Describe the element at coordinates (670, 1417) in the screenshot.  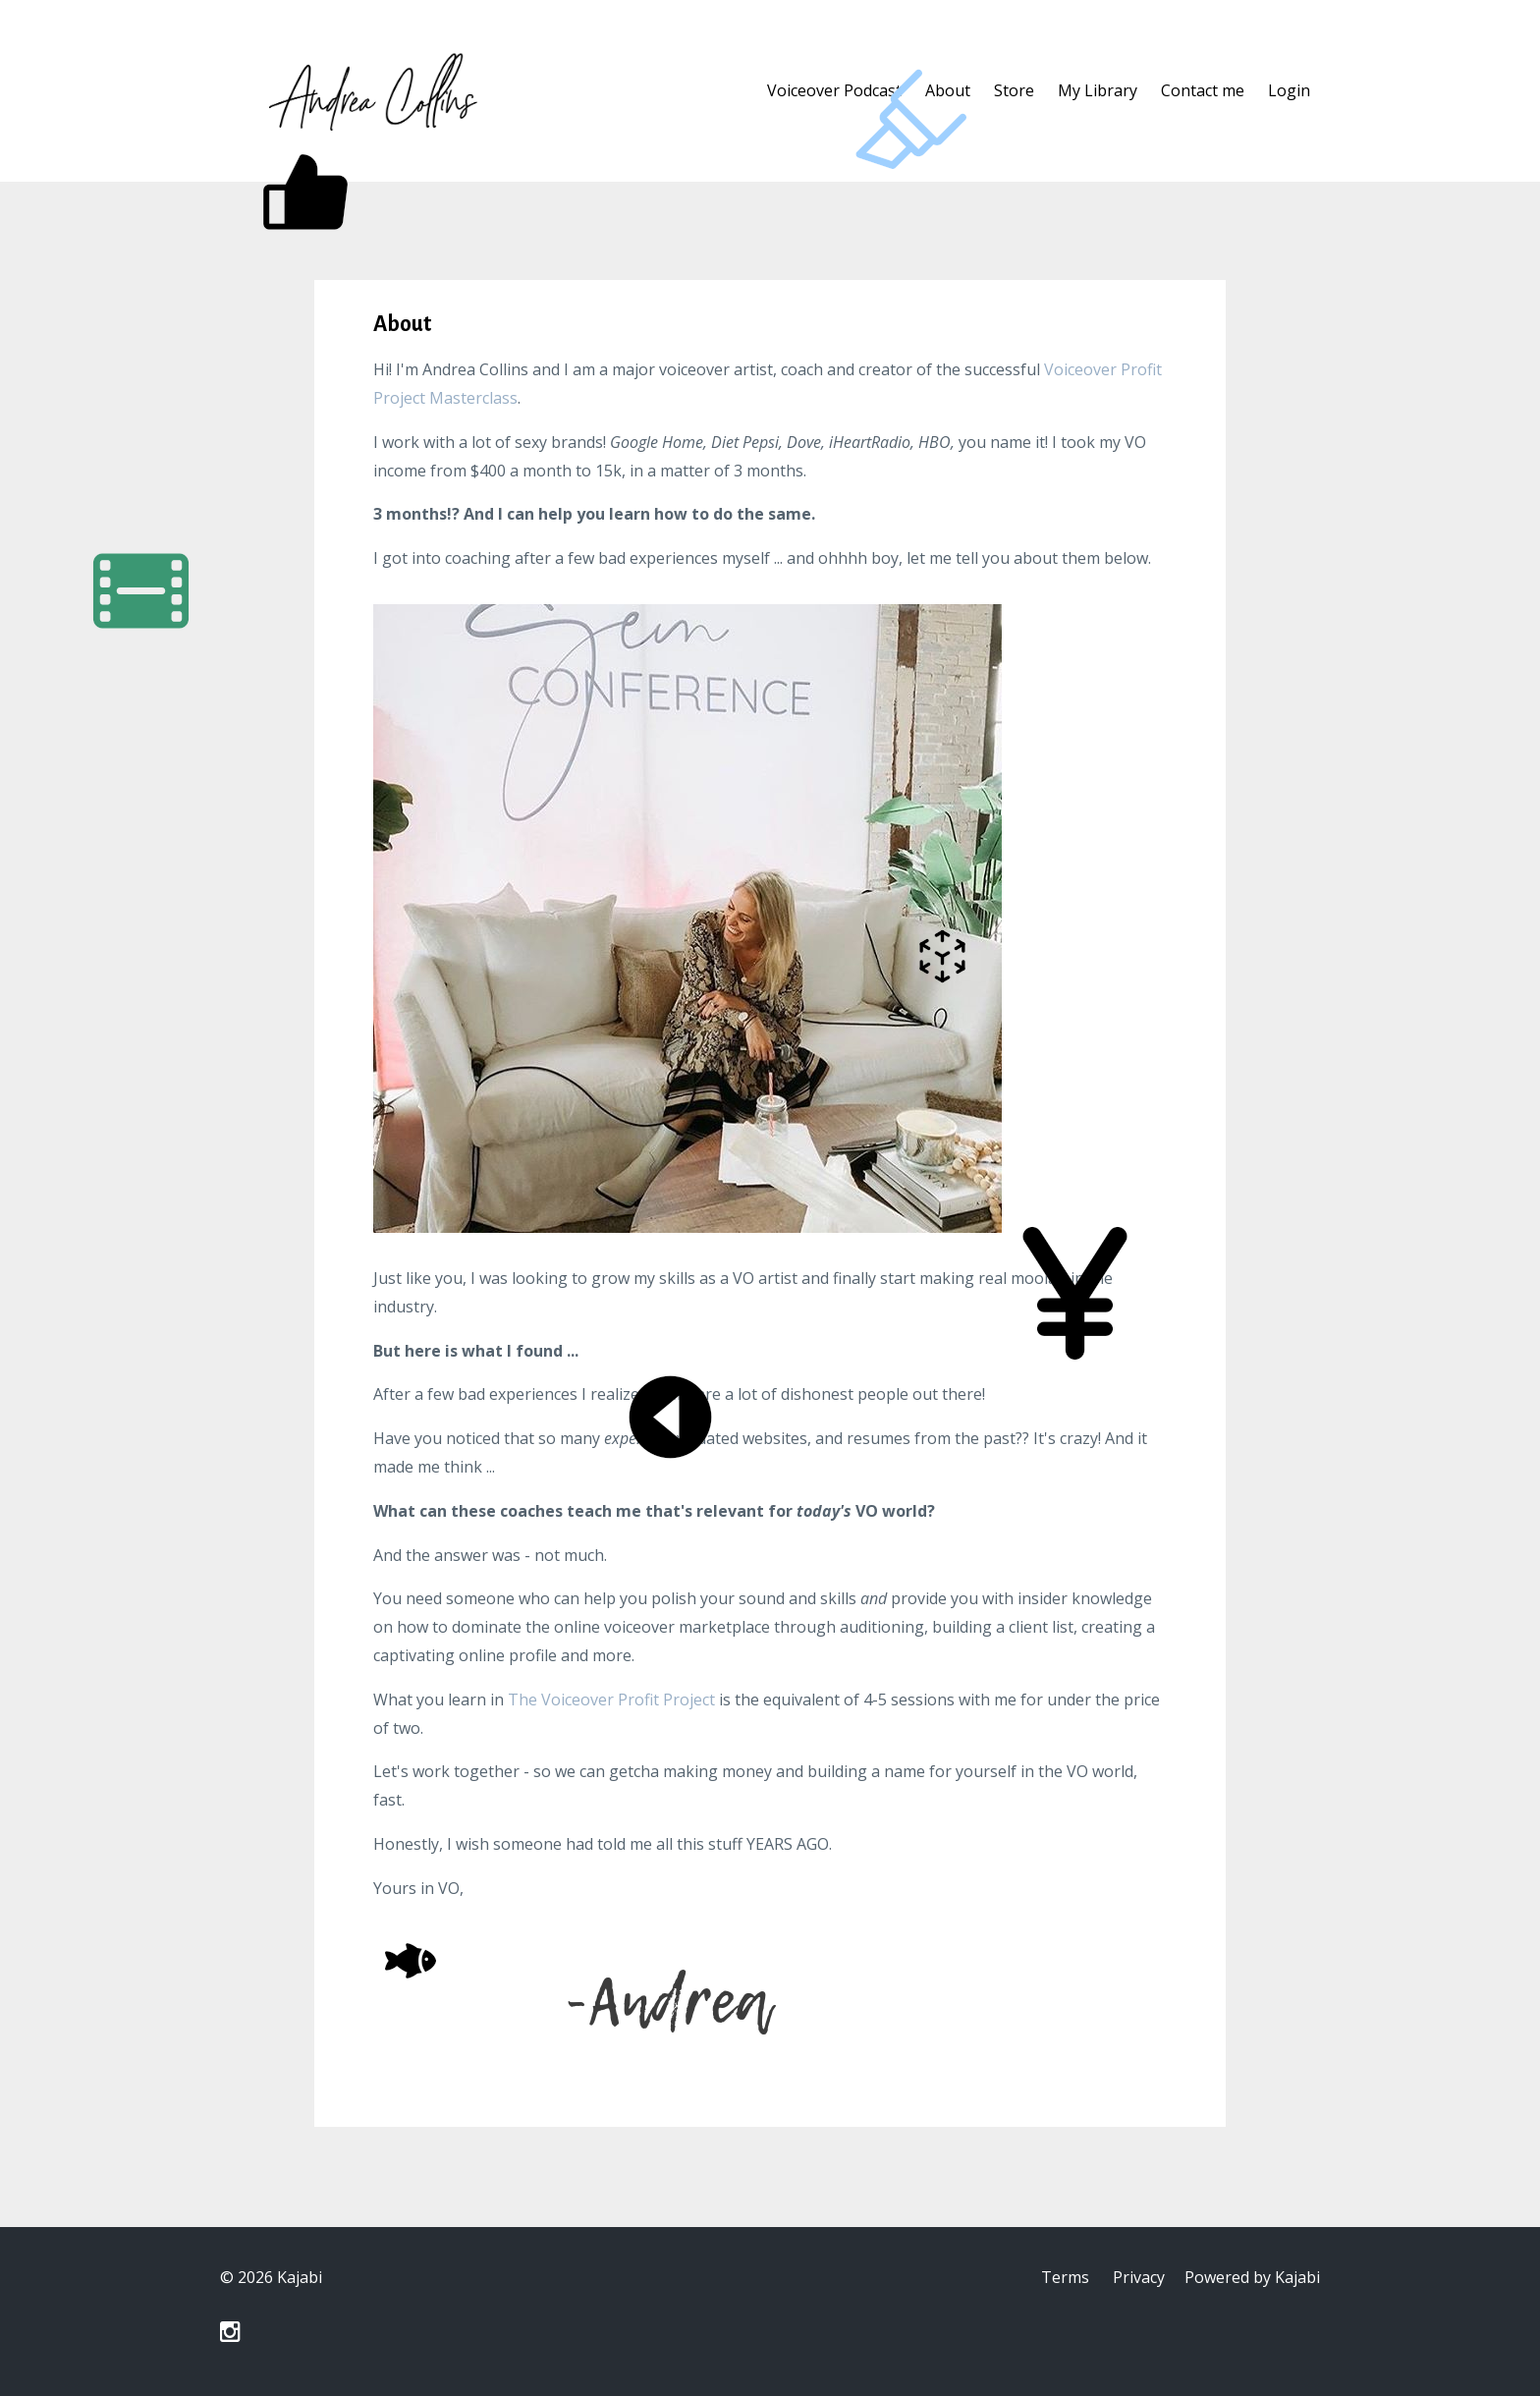
I see `go back to the previous screen` at that location.